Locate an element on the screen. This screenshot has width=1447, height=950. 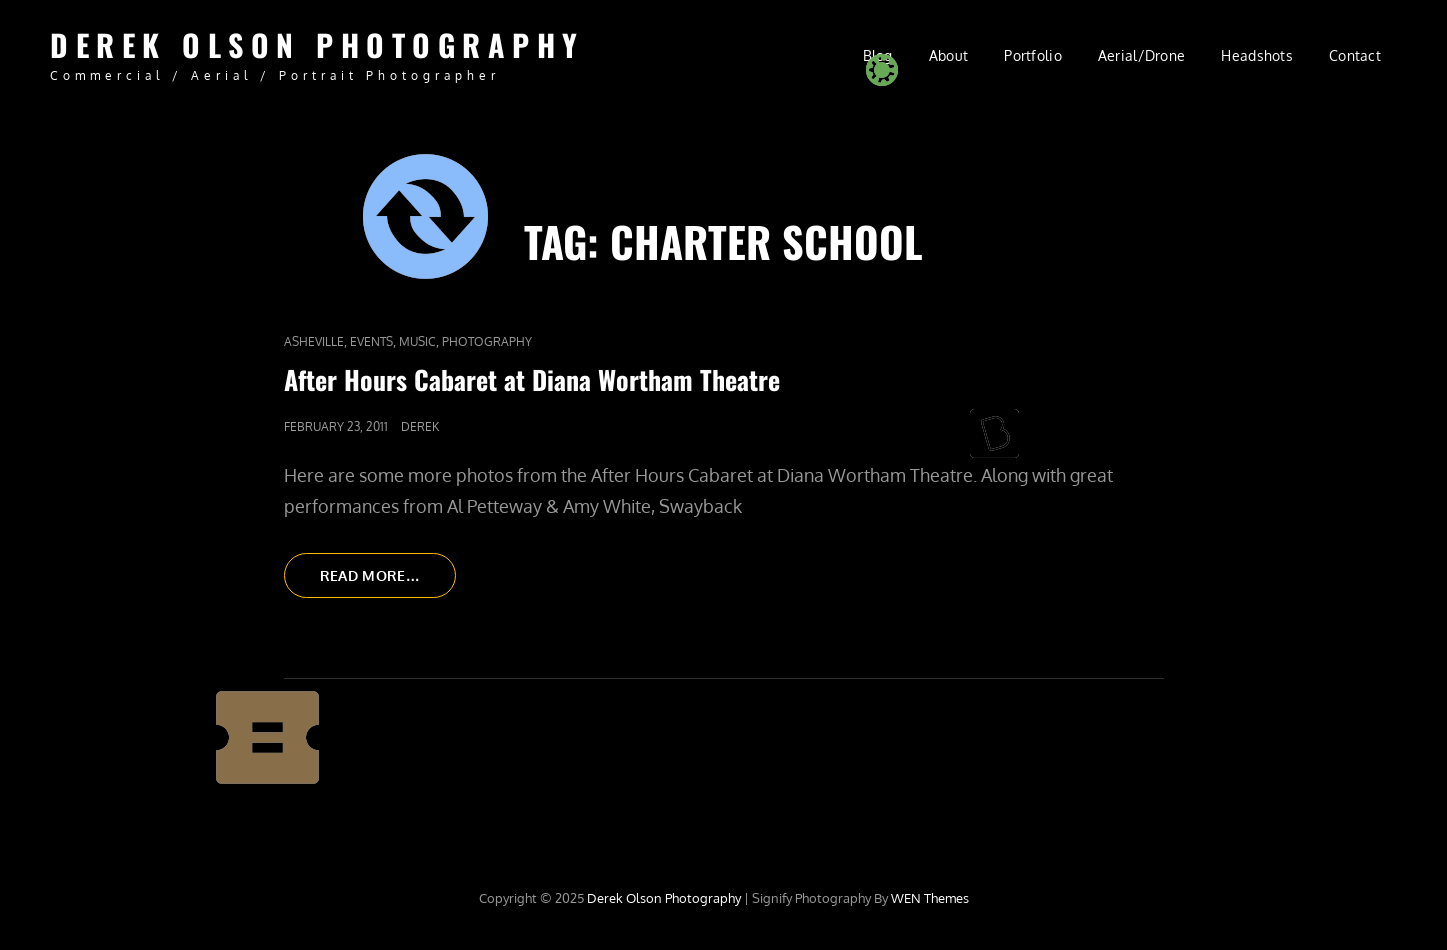
kubuntu linux distribution logo is located at coordinates (882, 70).